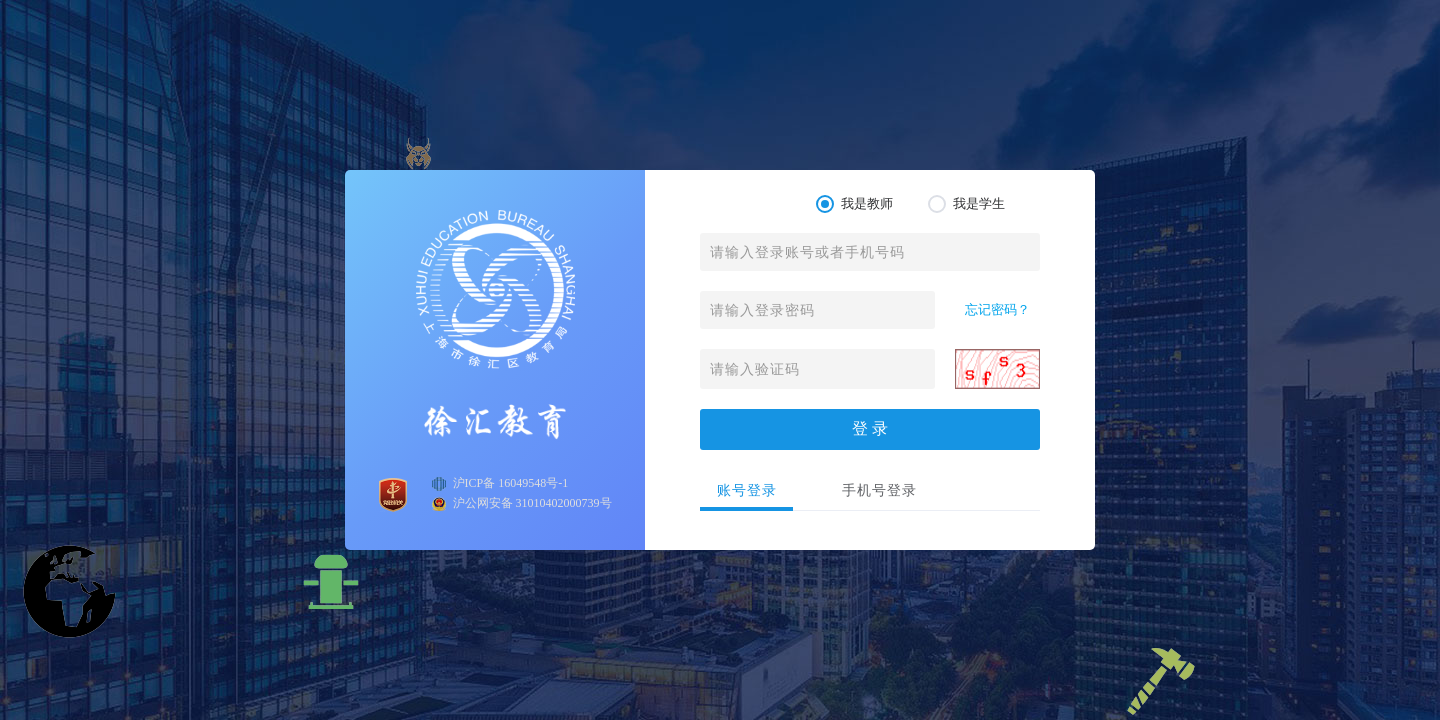 This screenshot has height=720, width=1440. I want to click on select lynx character or avatar, so click(418, 153).